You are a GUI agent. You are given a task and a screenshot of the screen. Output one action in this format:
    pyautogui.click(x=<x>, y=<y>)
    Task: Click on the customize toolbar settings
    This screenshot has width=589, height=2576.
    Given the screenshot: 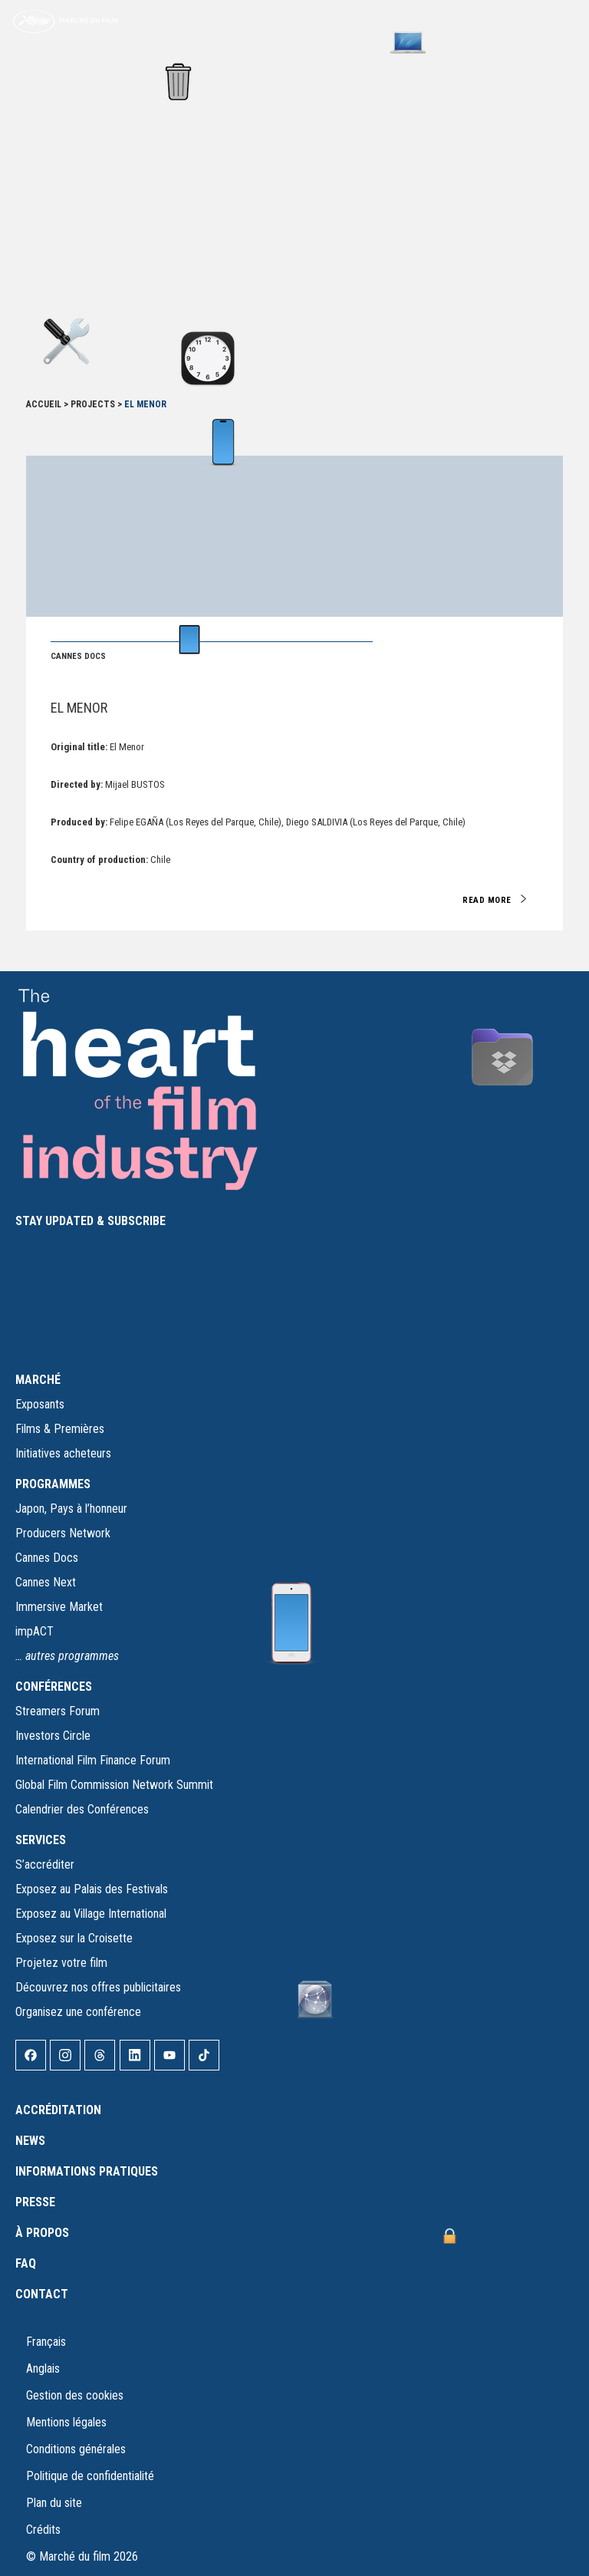 What is the action you would take?
    pyautogui.click(x=66, y=341)
    